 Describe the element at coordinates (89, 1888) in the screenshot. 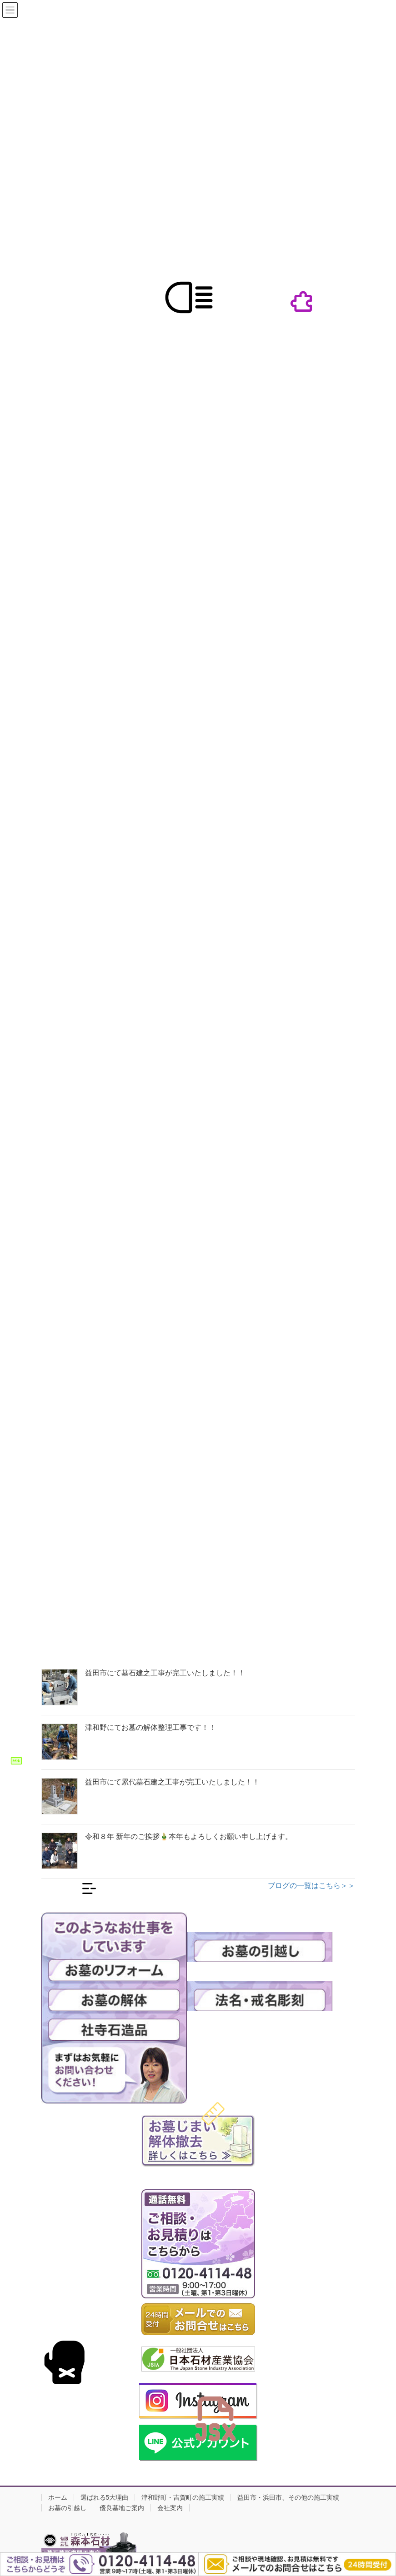

I see `remove an item from the list` at that location.